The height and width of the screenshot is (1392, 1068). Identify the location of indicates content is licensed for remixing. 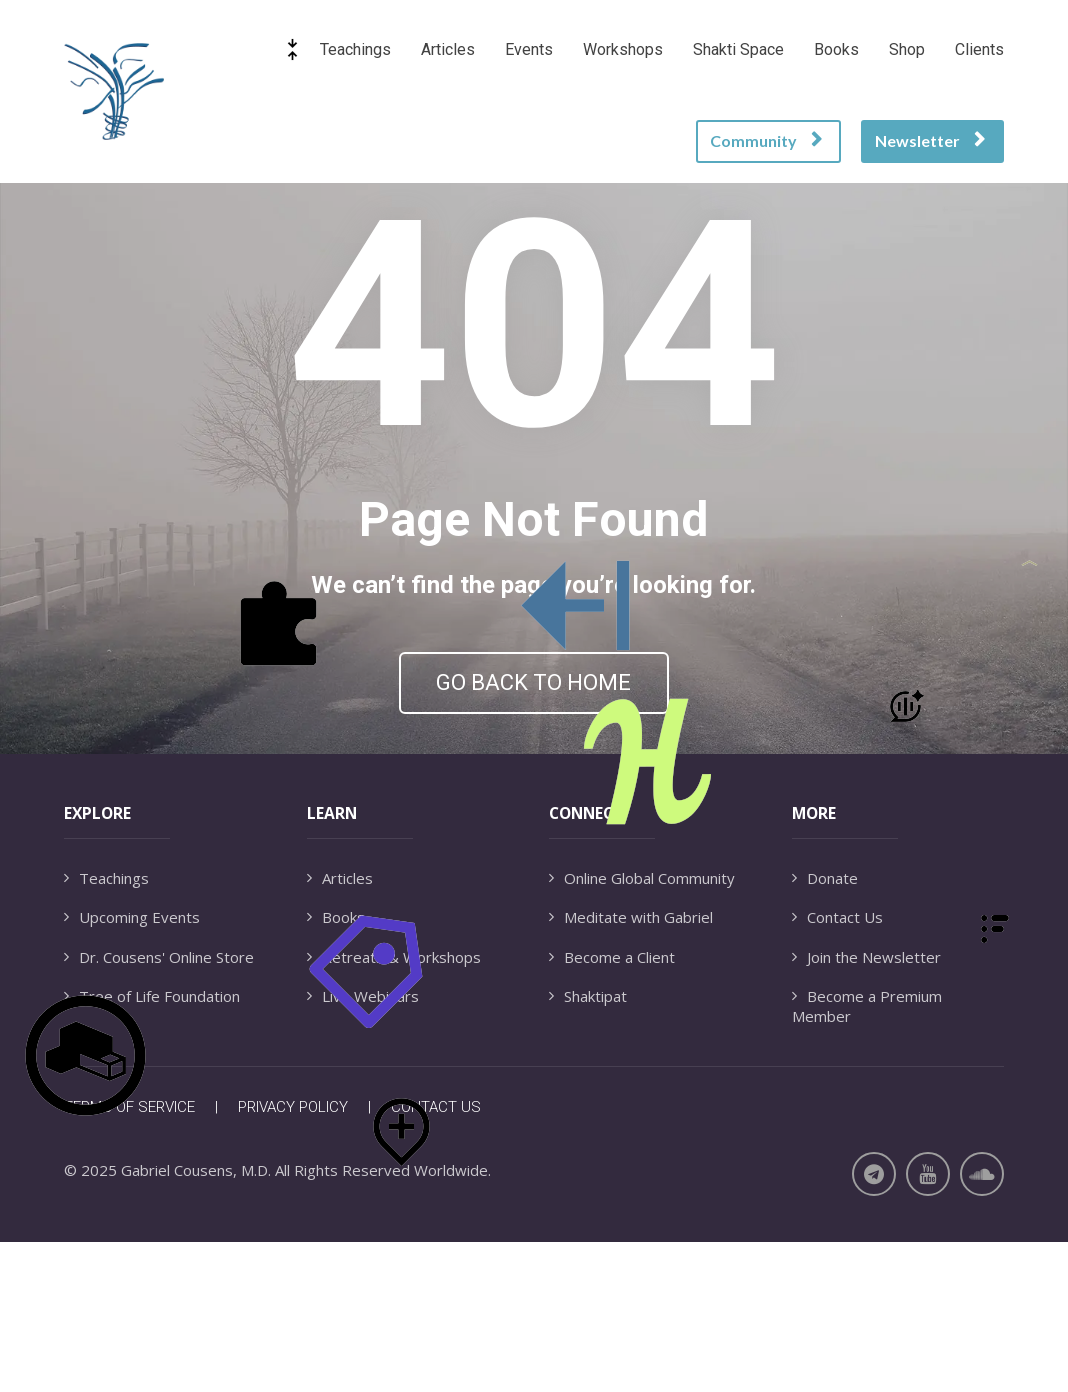
(85, 1055).